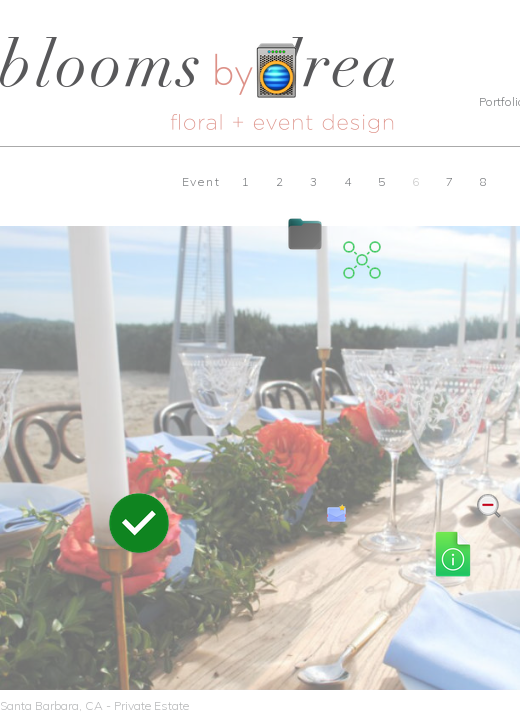  I want to click on zoom out to see more content, so click(489, 506).